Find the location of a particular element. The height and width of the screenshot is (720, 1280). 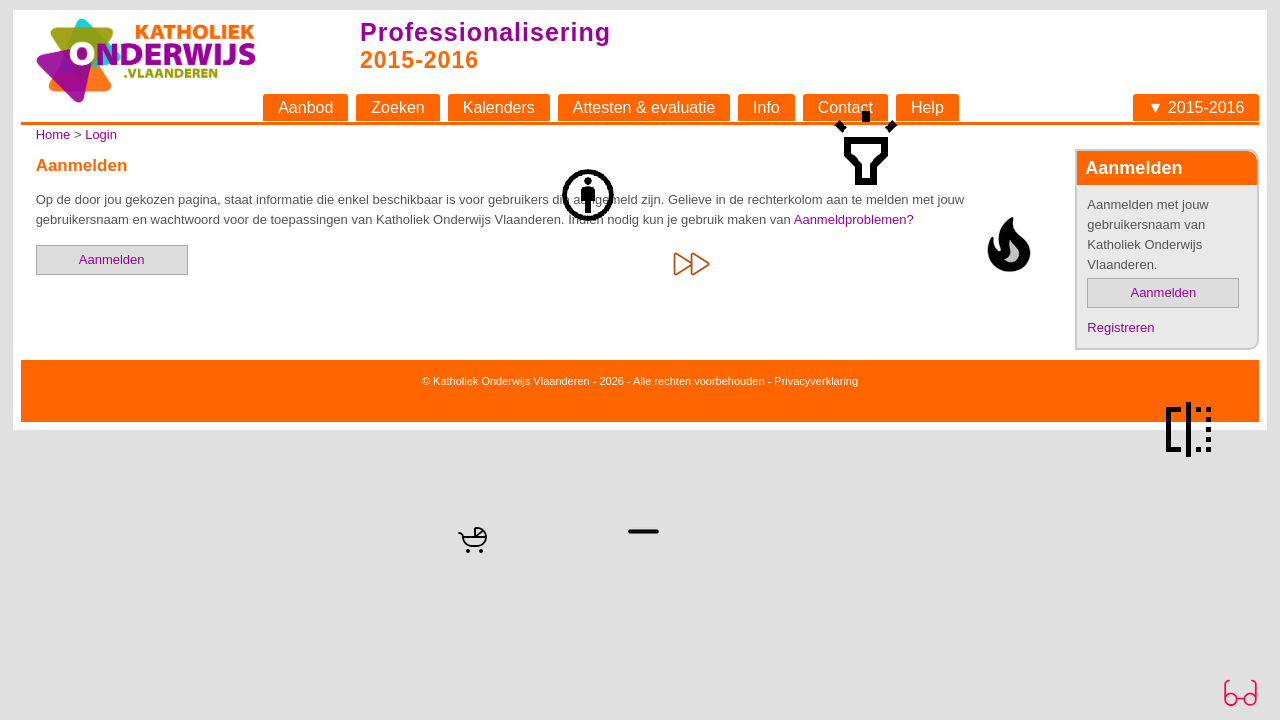

remove an item from a list is located at coordinates (643, 531).